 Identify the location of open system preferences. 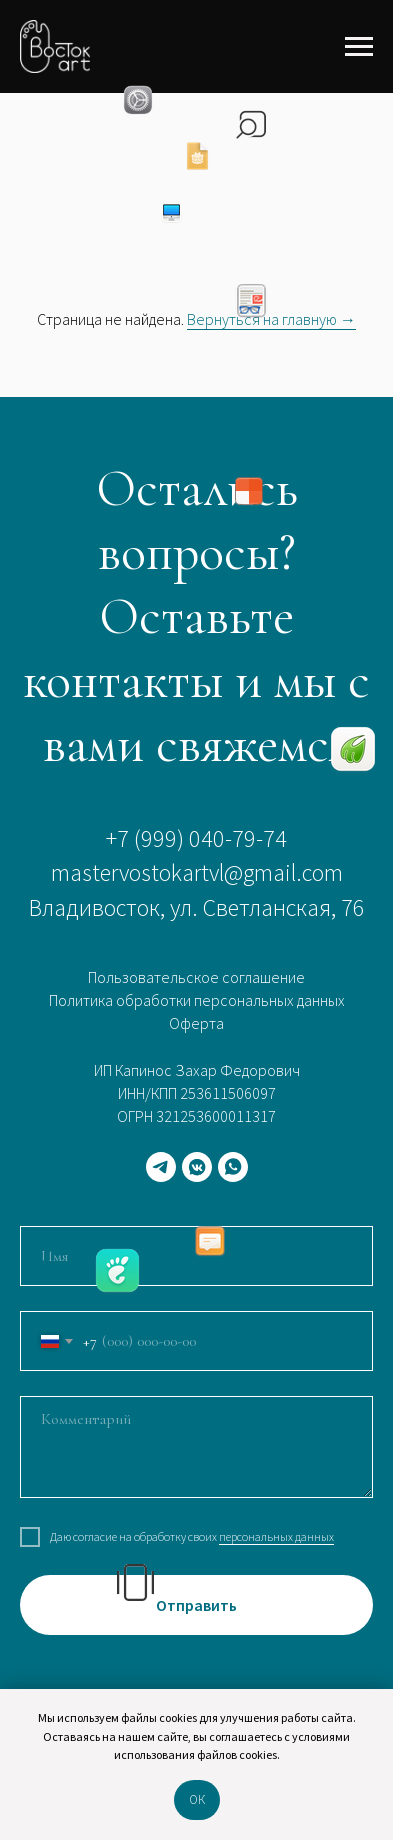
(138, 100).